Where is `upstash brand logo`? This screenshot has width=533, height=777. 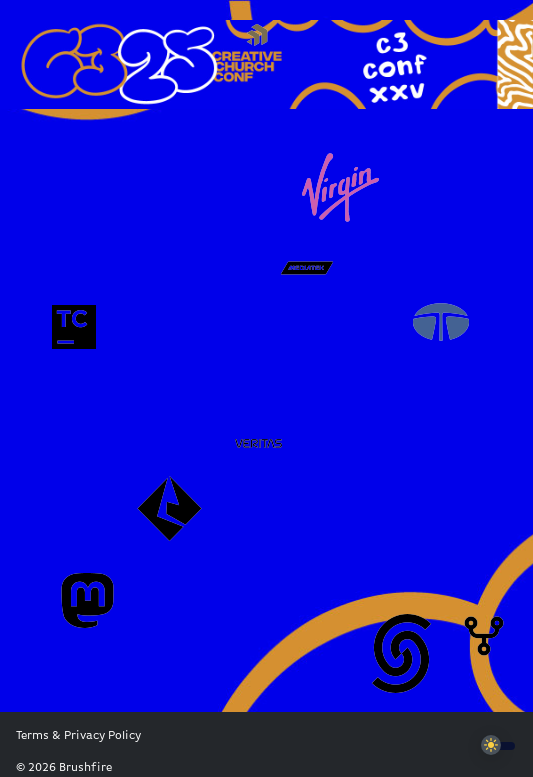 upstash brand logo is located at coordinates (401, 653).